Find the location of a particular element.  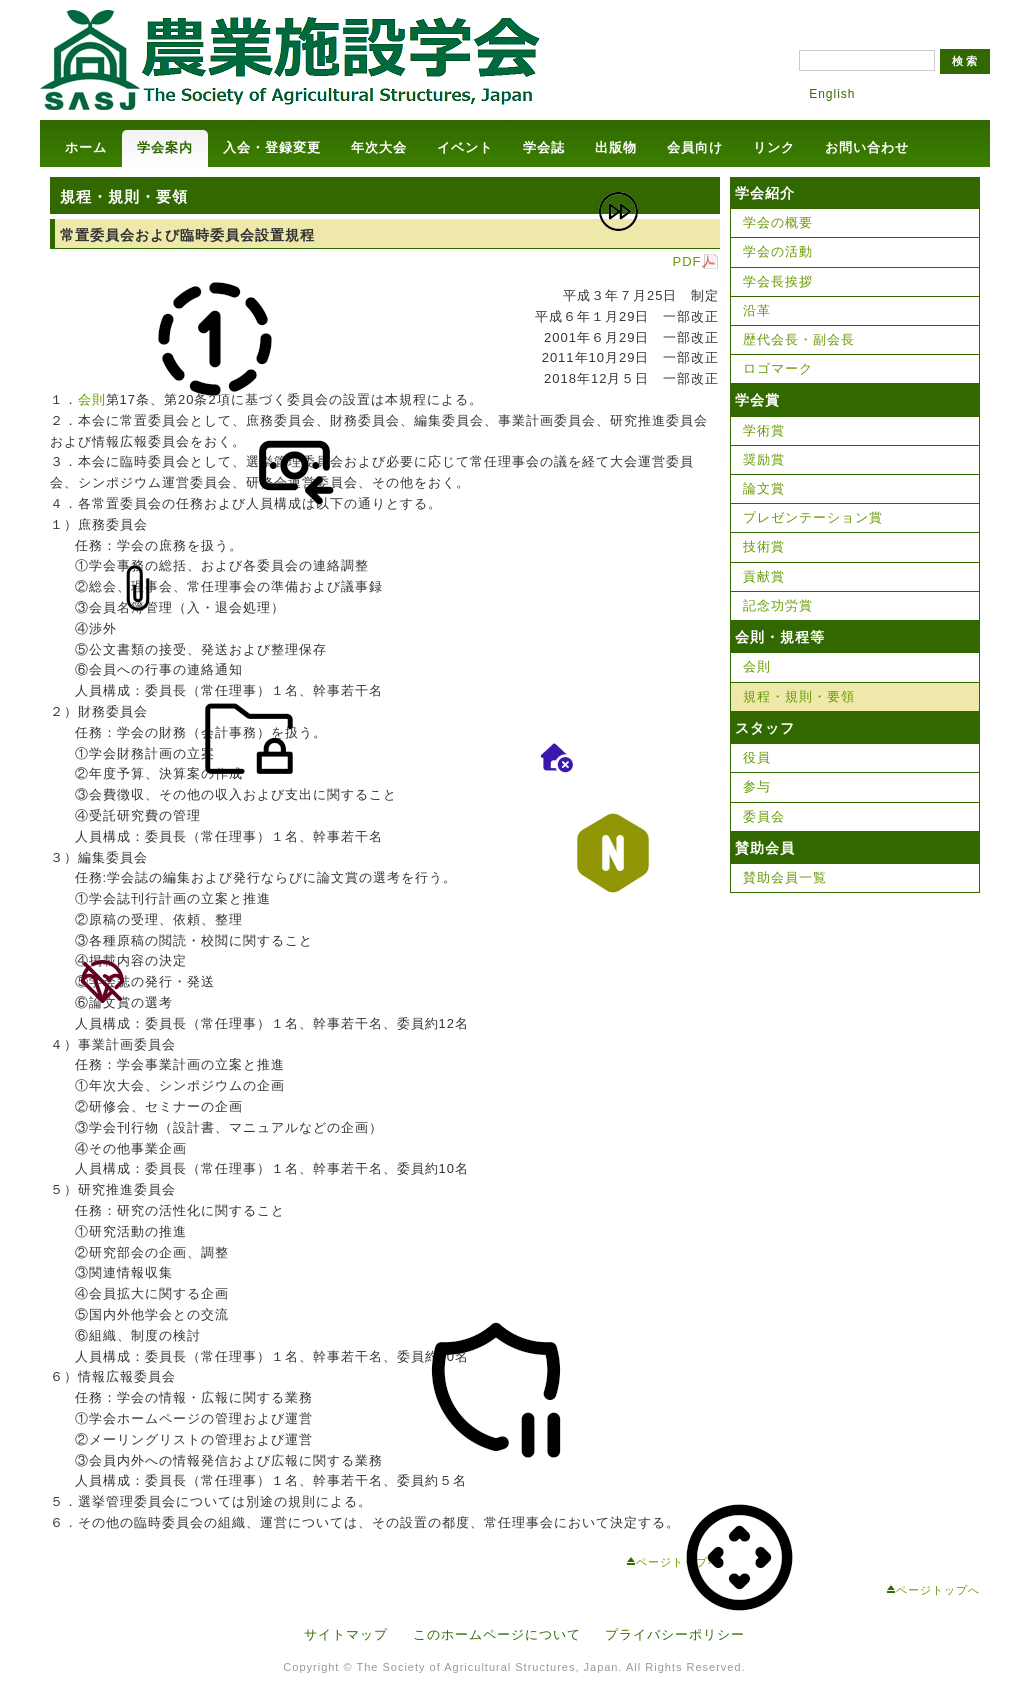

indicates a notification or new item is located at coordinates (613, 853).